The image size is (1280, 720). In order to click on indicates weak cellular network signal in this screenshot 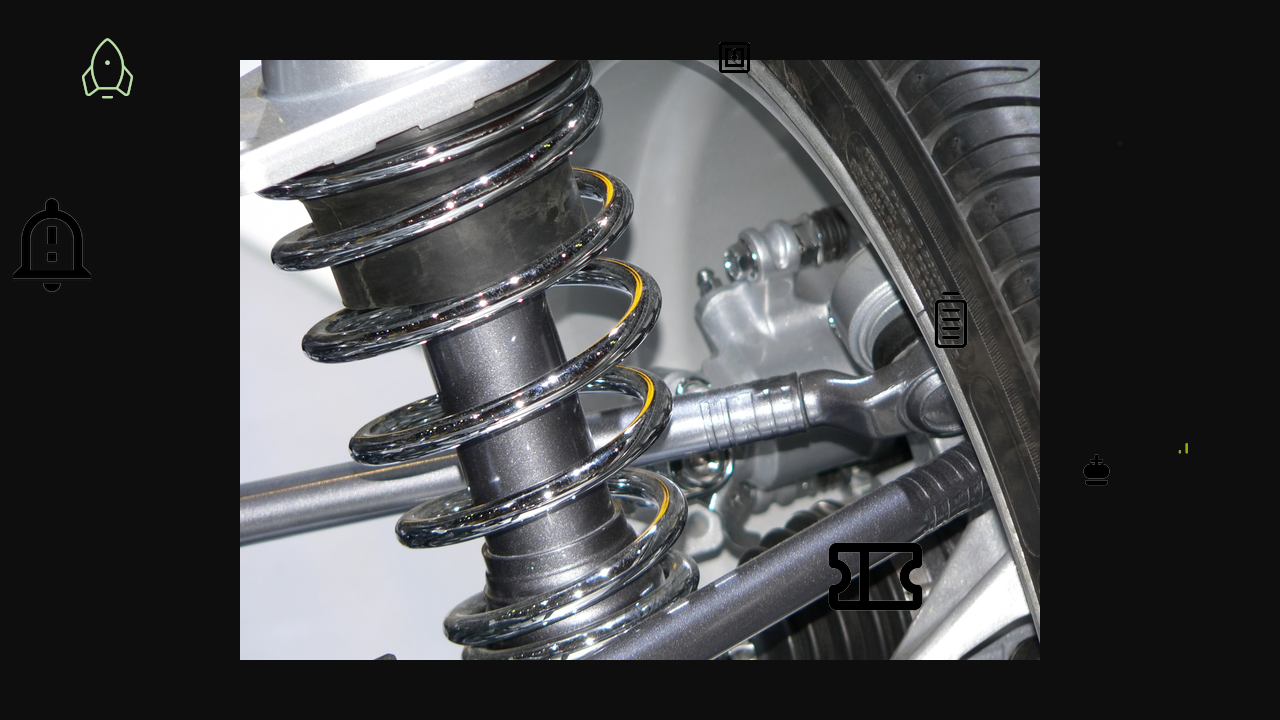, I will do `click(1195, 440)`.